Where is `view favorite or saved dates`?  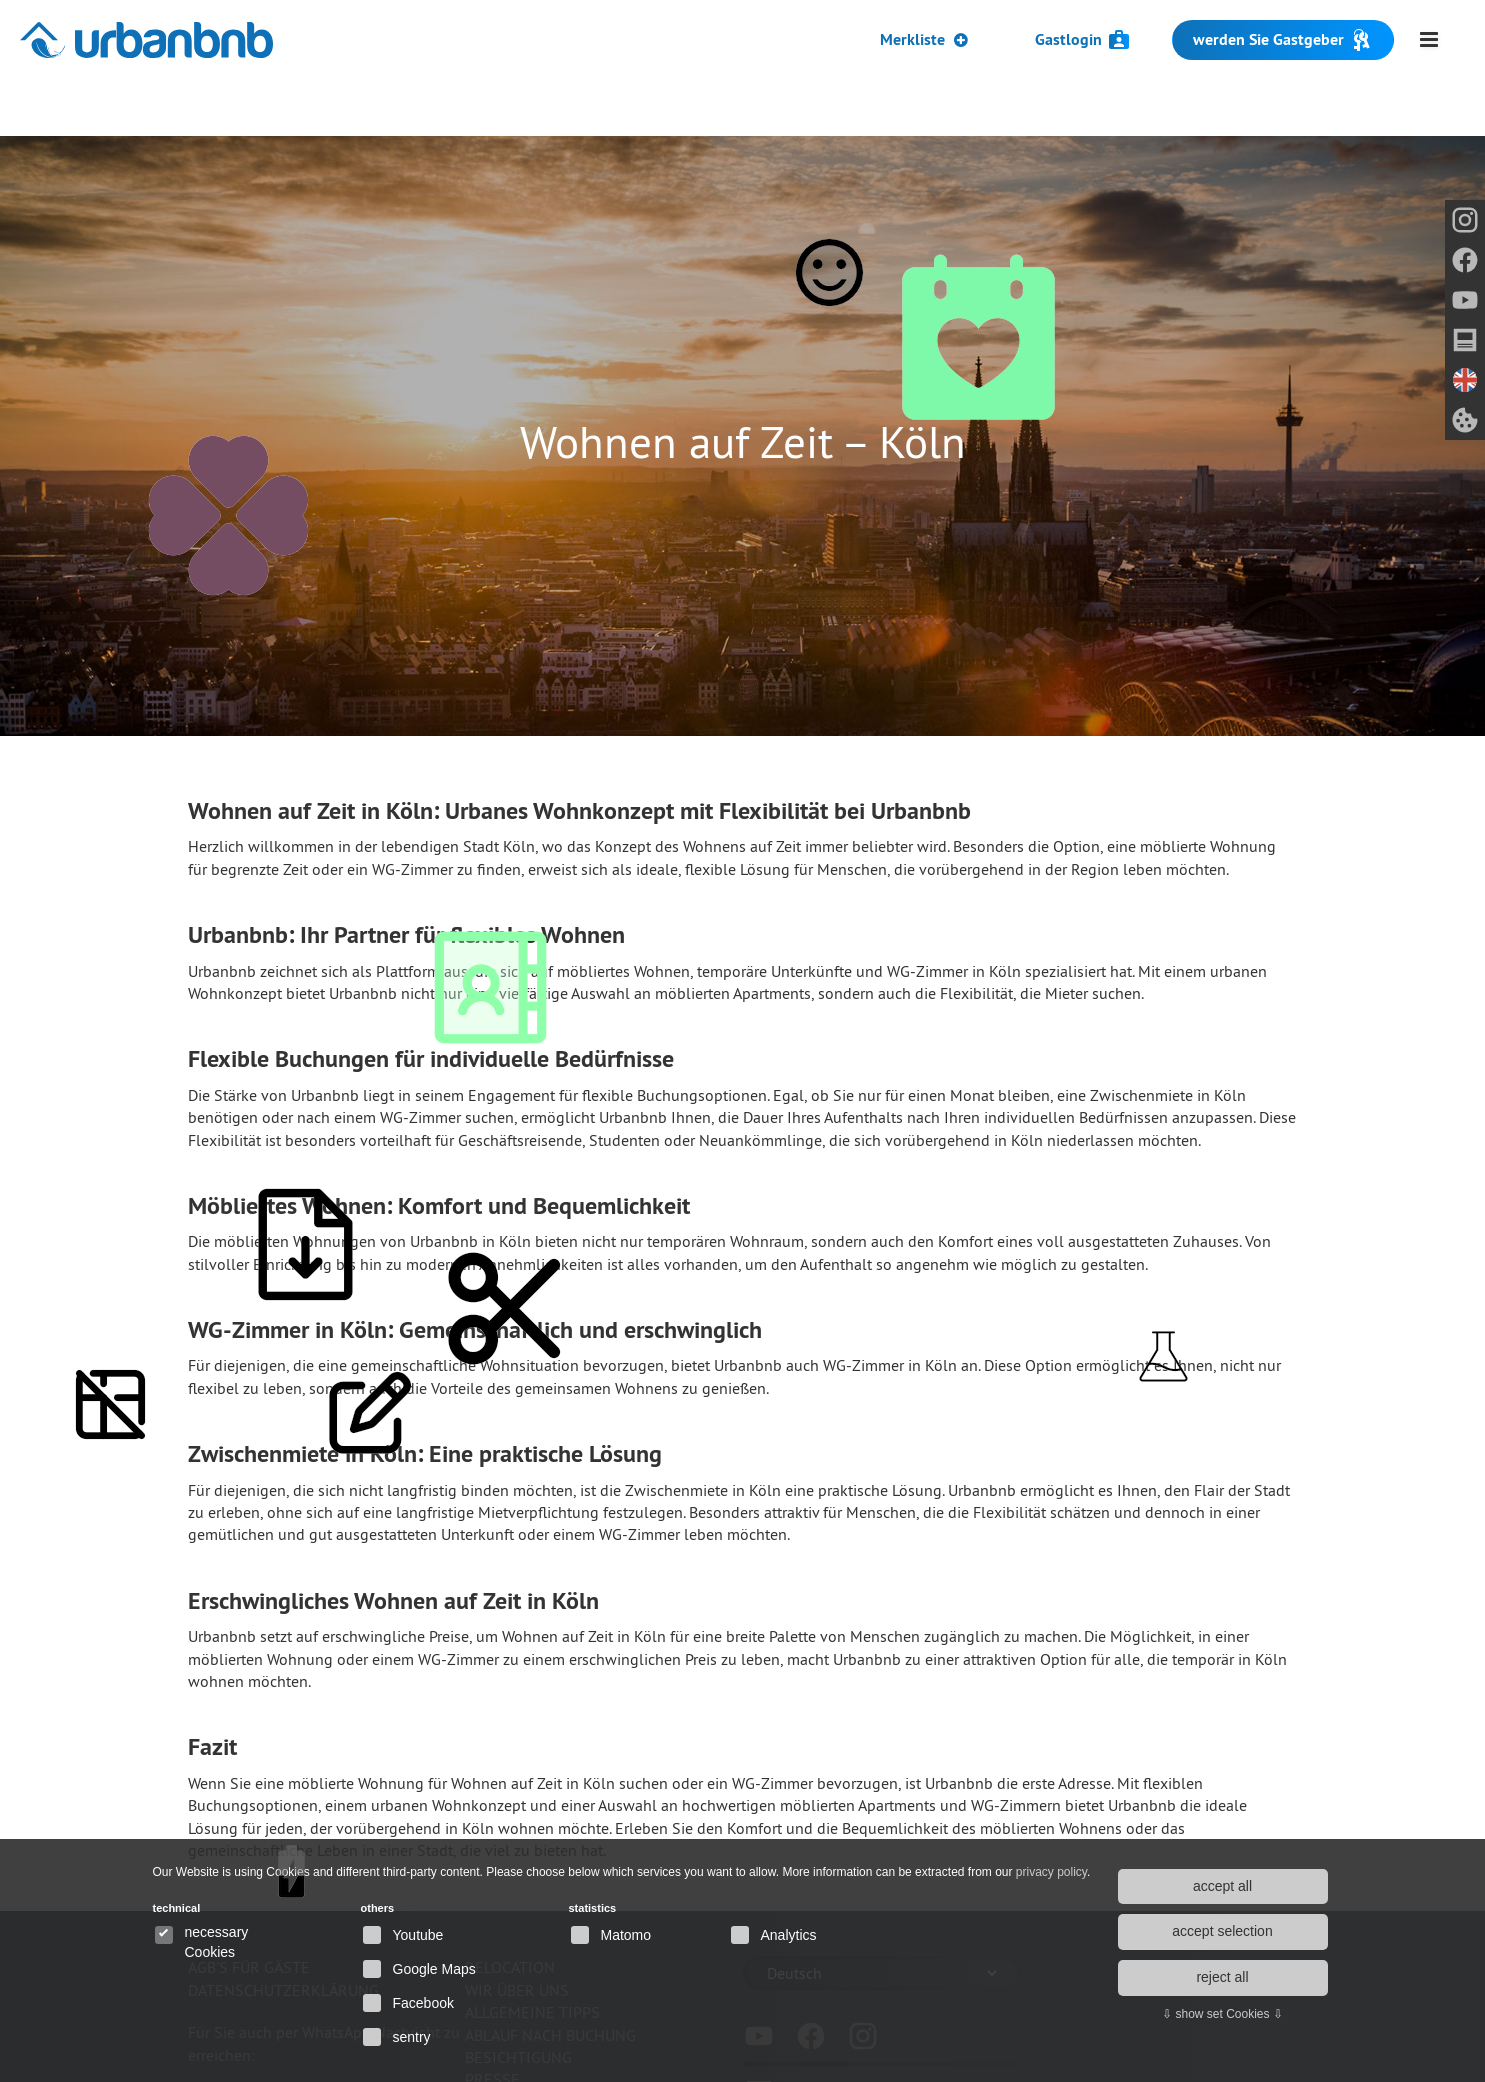
view favorite or saved dates is located at coordinates (978, 343).